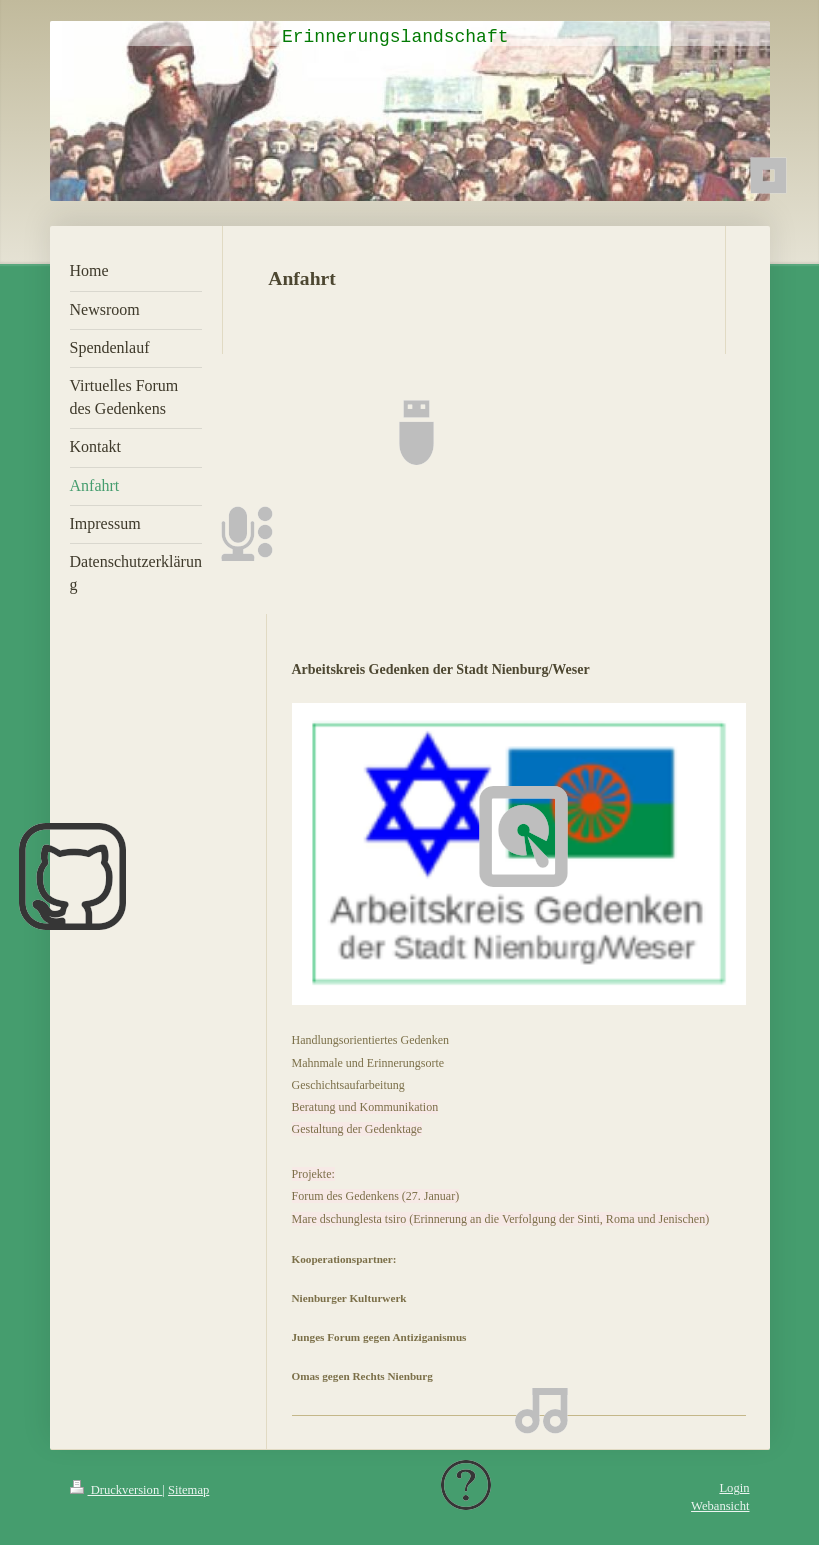  Describe the element at coordinates (523, 836) in the screenshot. I see `access hard drive storage` at that location.